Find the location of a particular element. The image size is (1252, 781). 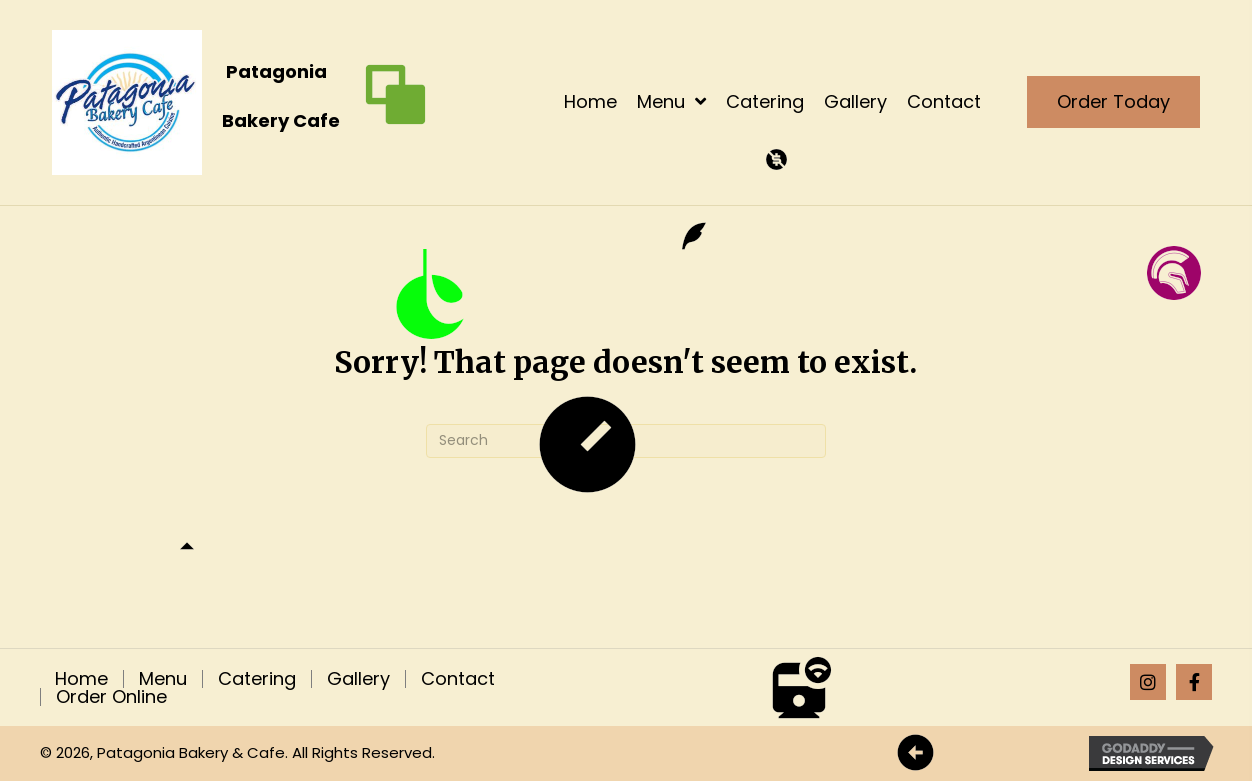

link to CNES (French space agency) website is located at coordinates (430, 294).